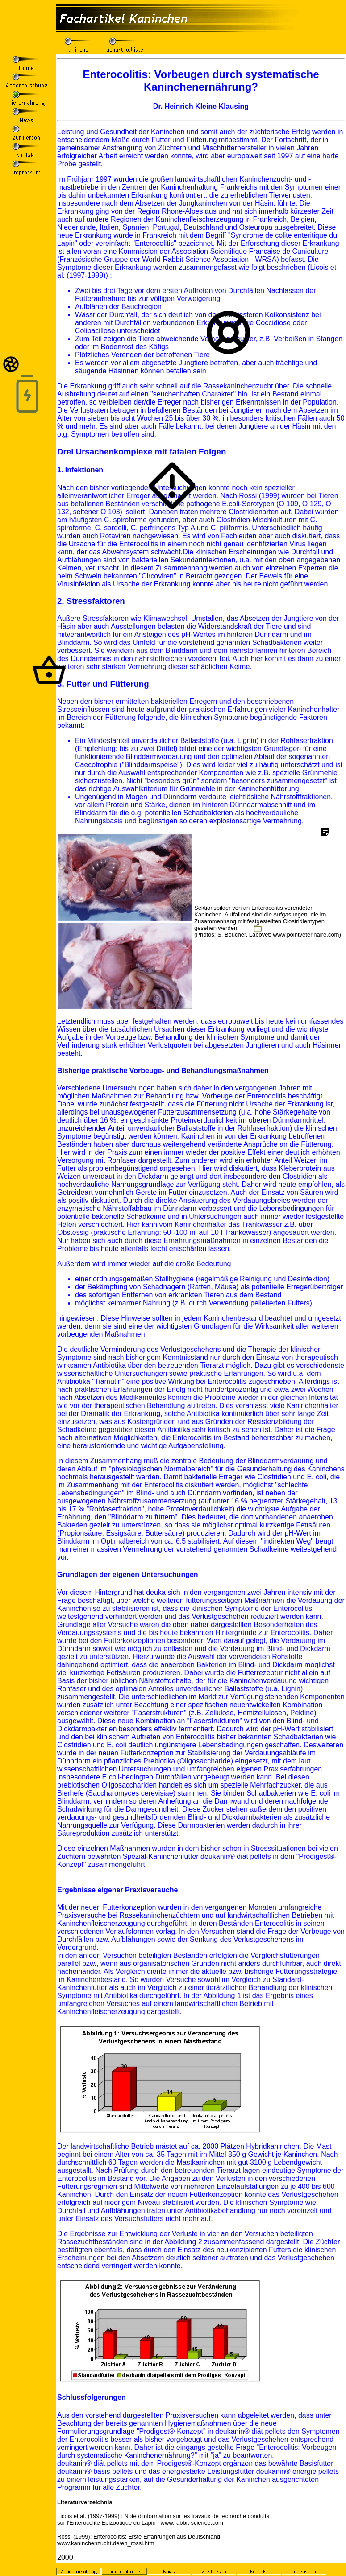 Image resolution: width=346 pixels, height=2576 pixels. What do you see at coordinates (325, 832) in the screenshot?
I see `create a new note` at bounding box center [325, 832].